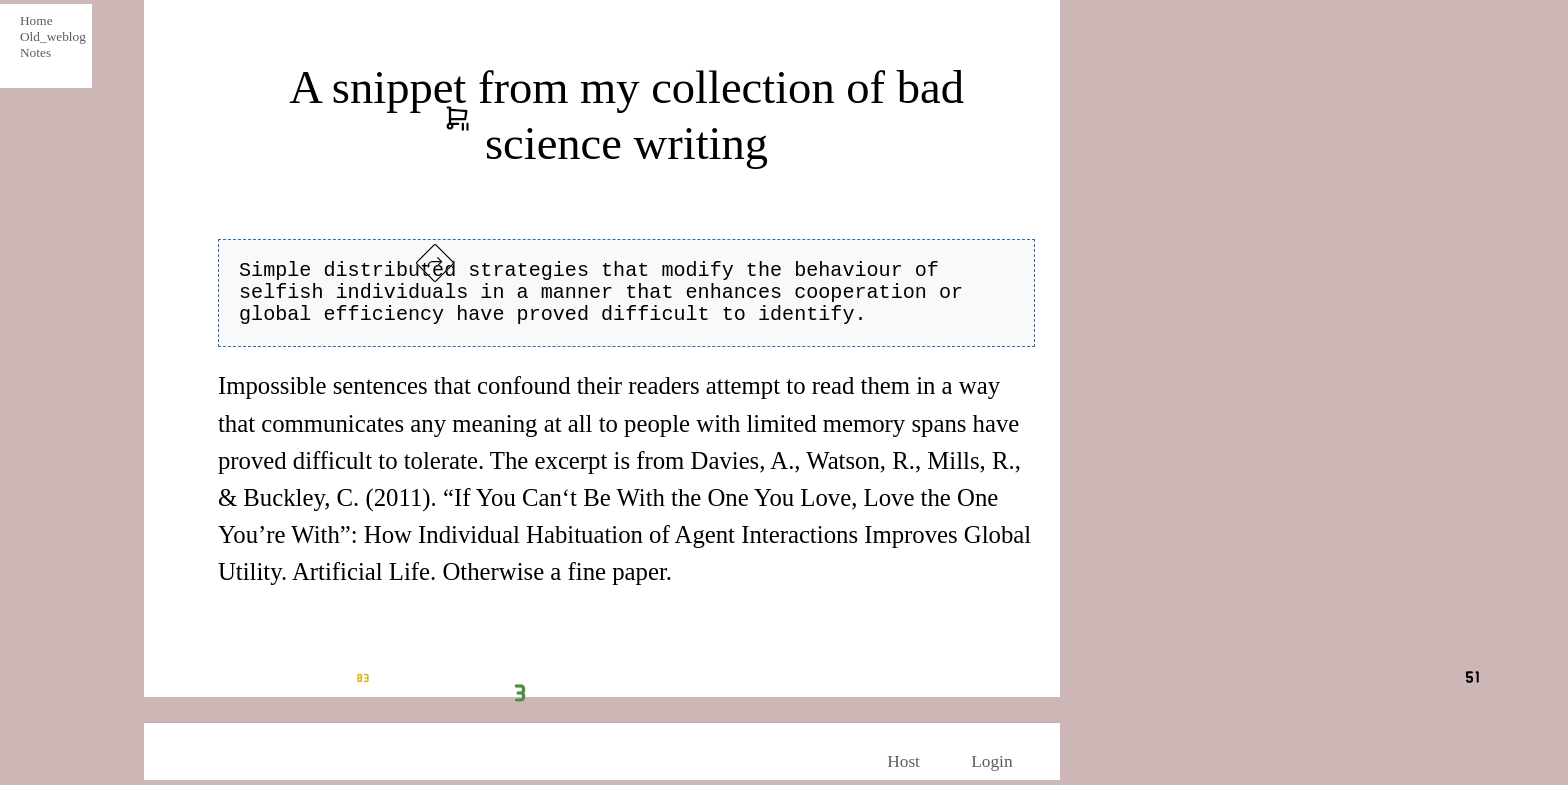  I want to click on pause or hold your shopping cart, so click(457, 118).